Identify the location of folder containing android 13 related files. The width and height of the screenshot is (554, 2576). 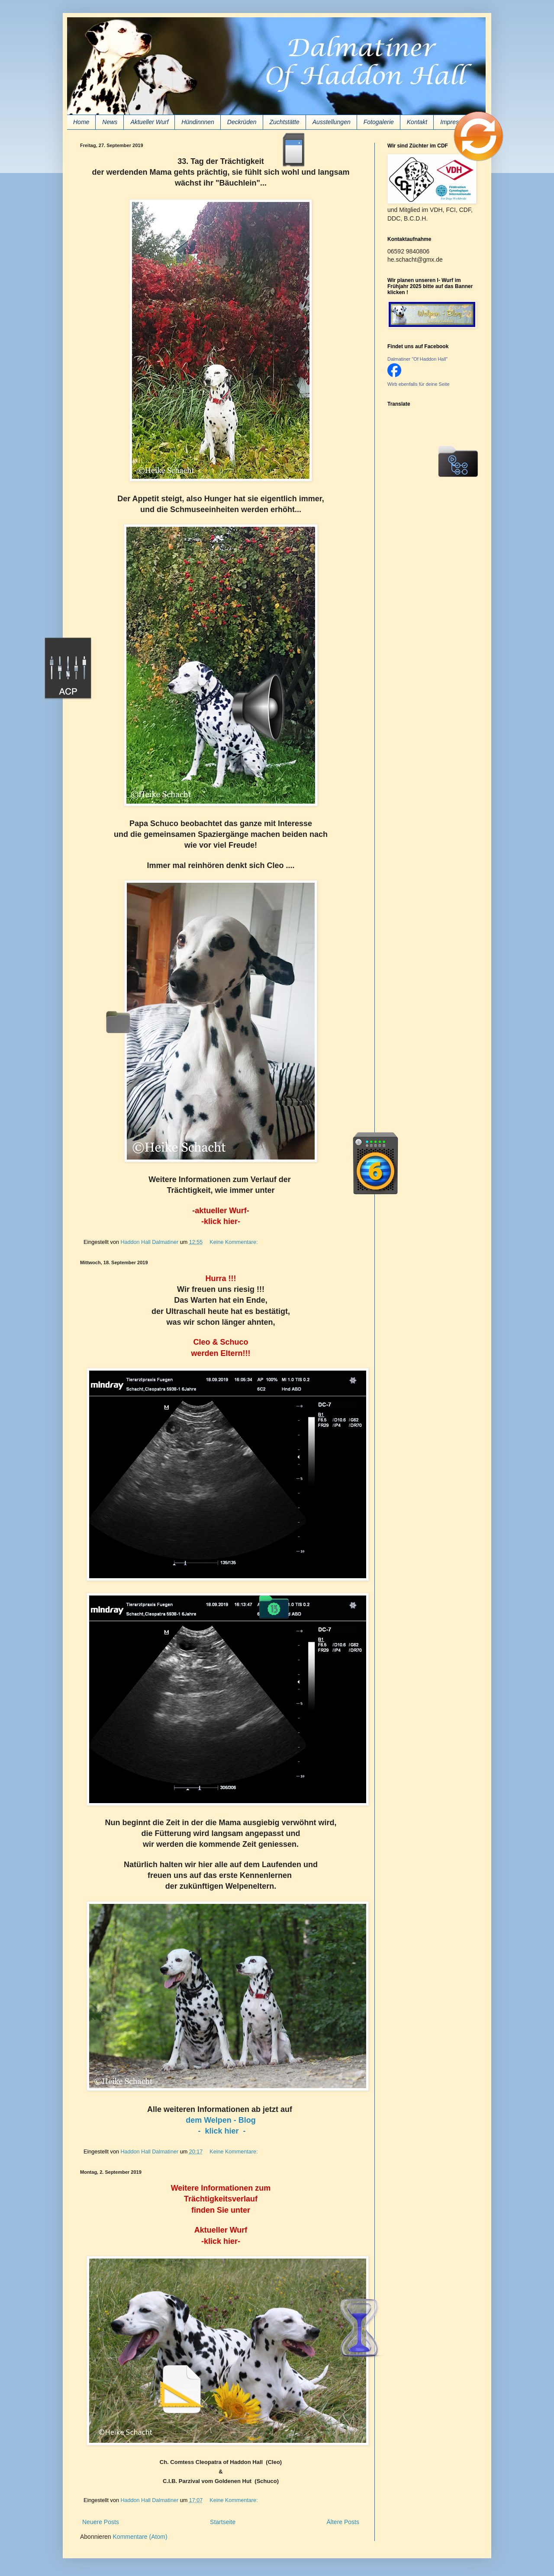
(274, 1608).